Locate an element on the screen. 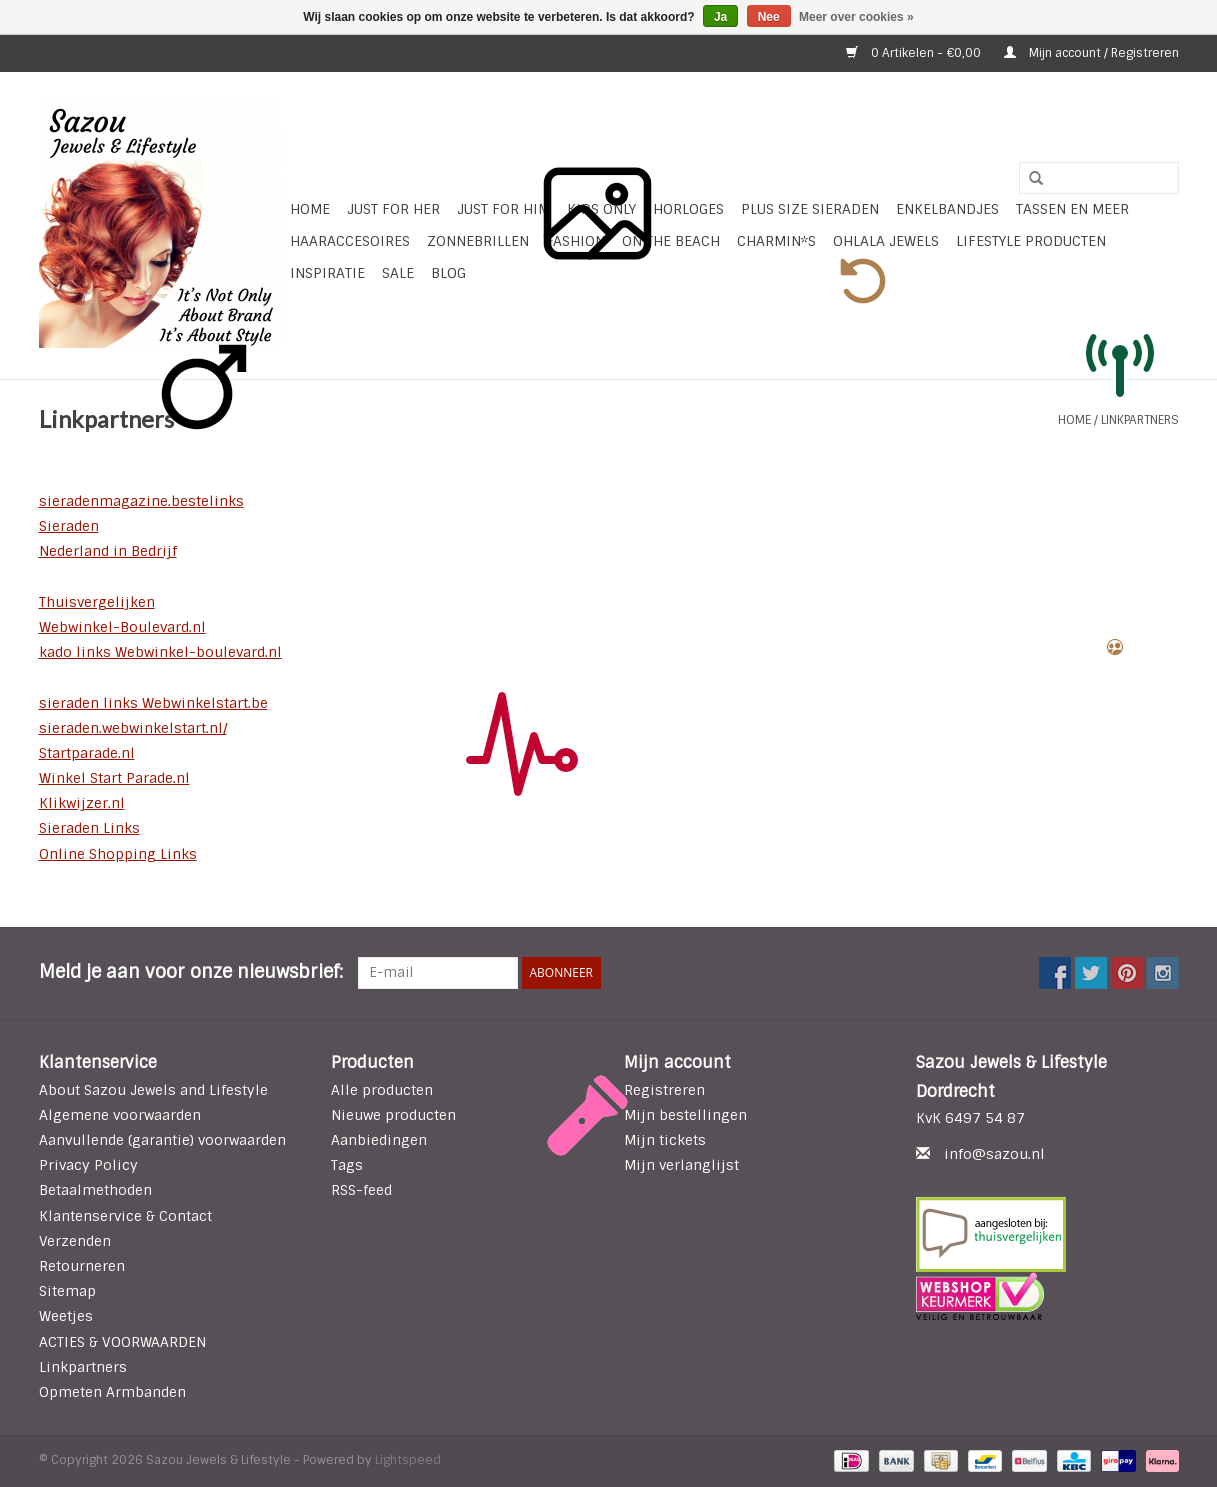 The width and height of the screenshot is (1217, 1487). view group or team members is located at coordinates (1115, 647).